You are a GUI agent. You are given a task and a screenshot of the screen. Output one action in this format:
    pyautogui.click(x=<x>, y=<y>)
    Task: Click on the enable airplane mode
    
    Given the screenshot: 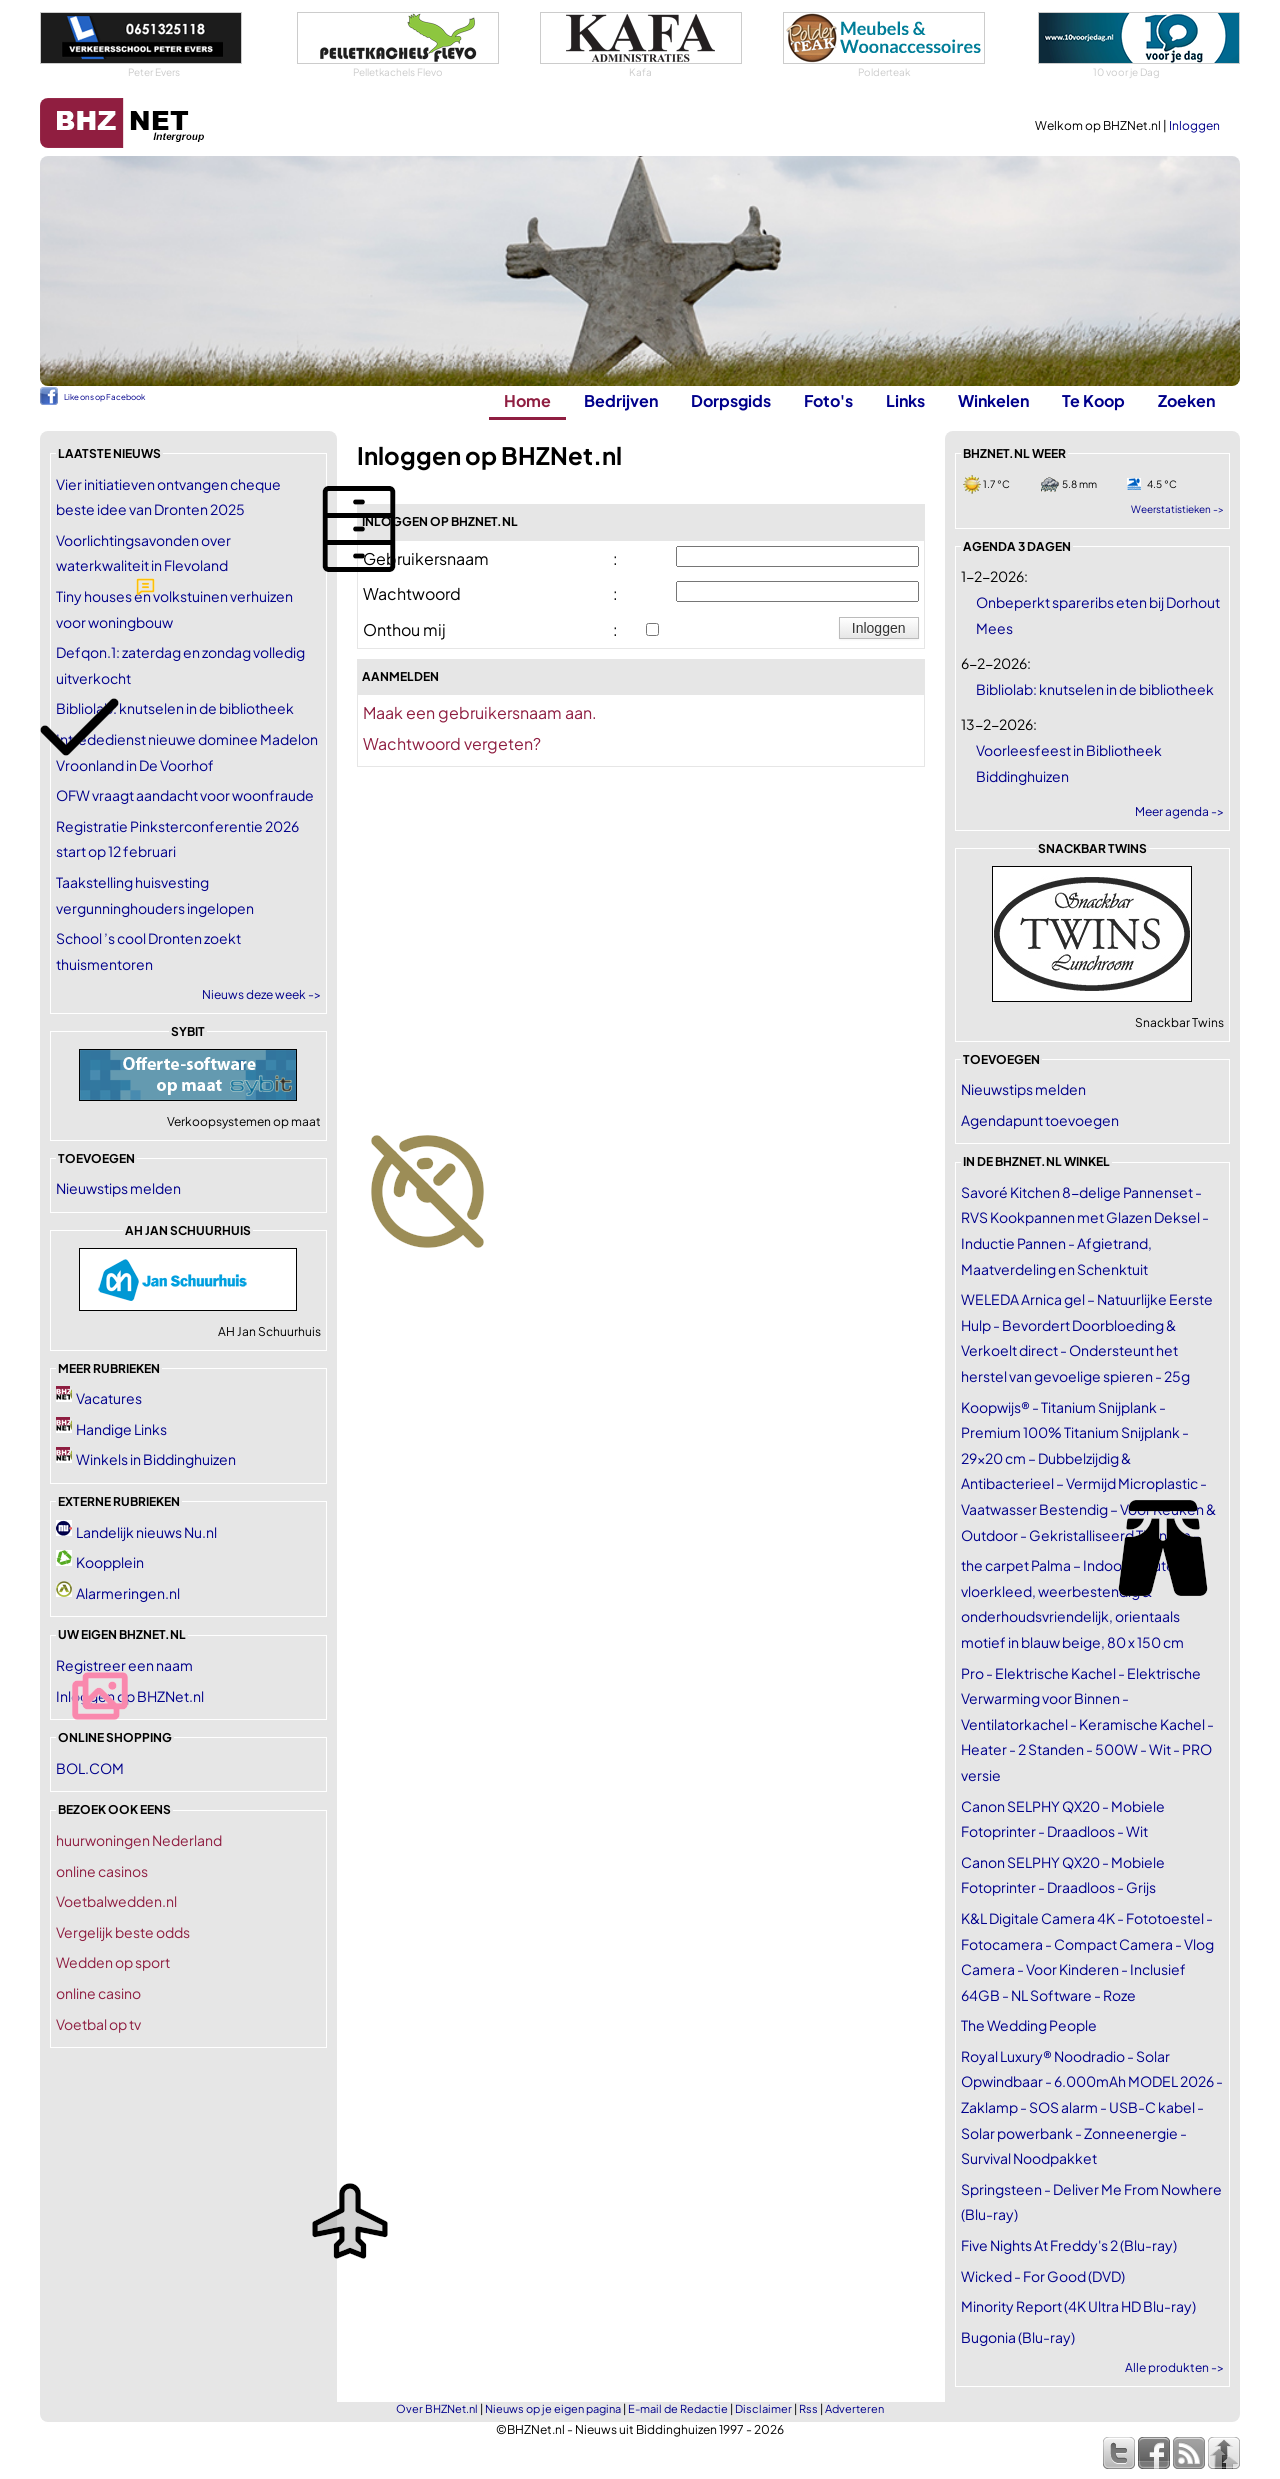 What is the action you would take?
    pyautogui.click(x=350, y=2221)
    